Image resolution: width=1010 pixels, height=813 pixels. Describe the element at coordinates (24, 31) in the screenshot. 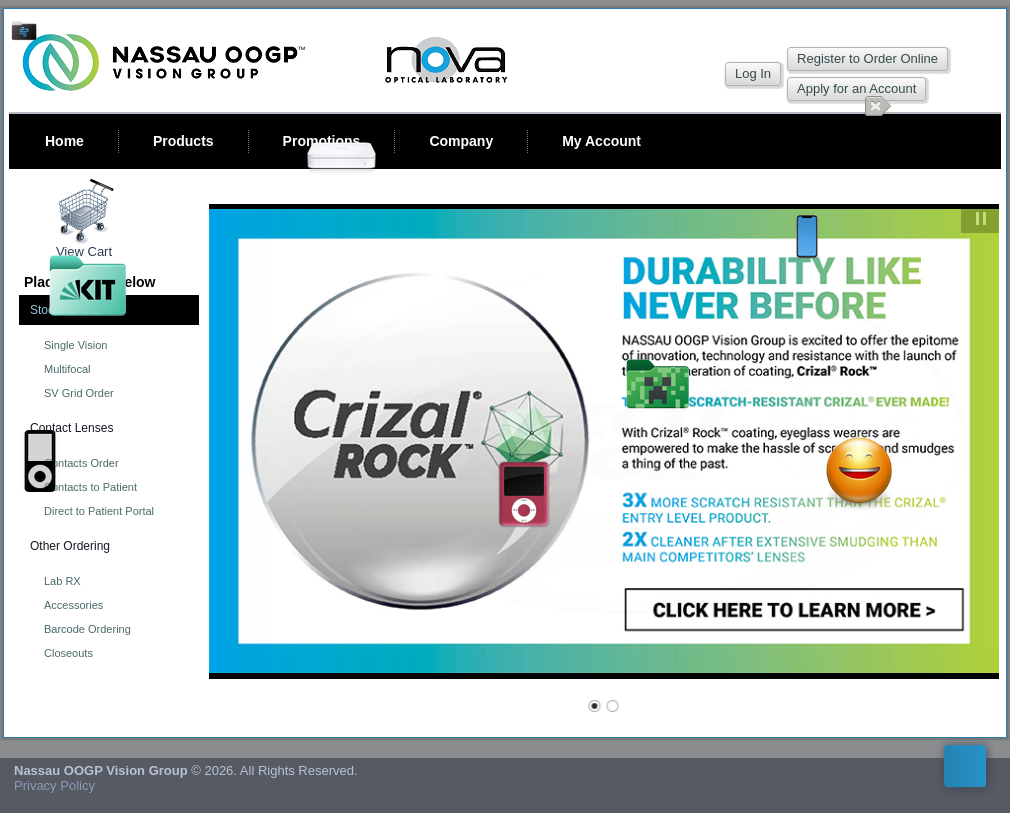

I see `open windicss project folder` at that location.